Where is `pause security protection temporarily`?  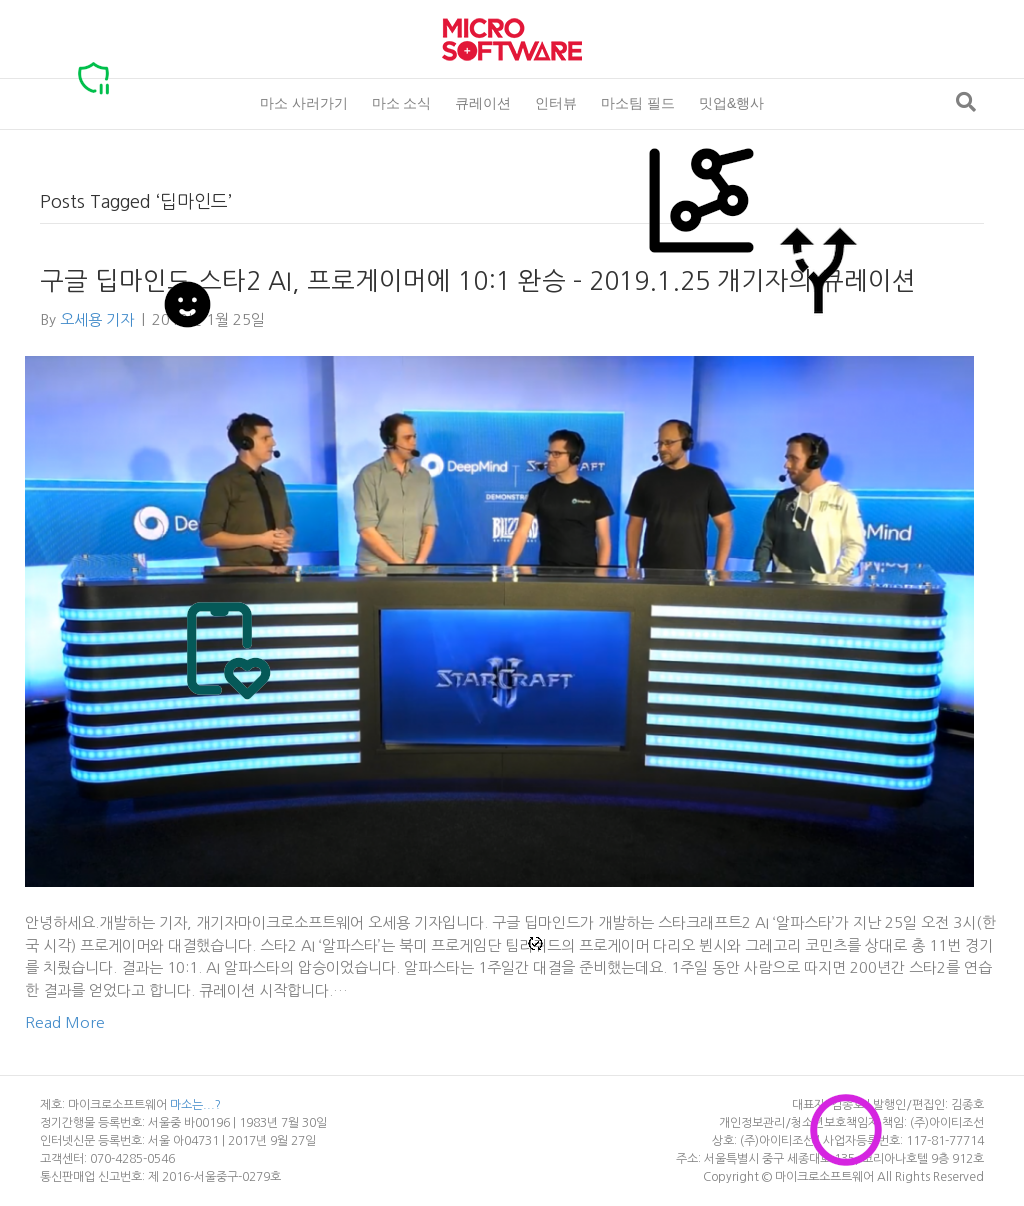 pause security protection temporarily is located at coordinates (93, 77).